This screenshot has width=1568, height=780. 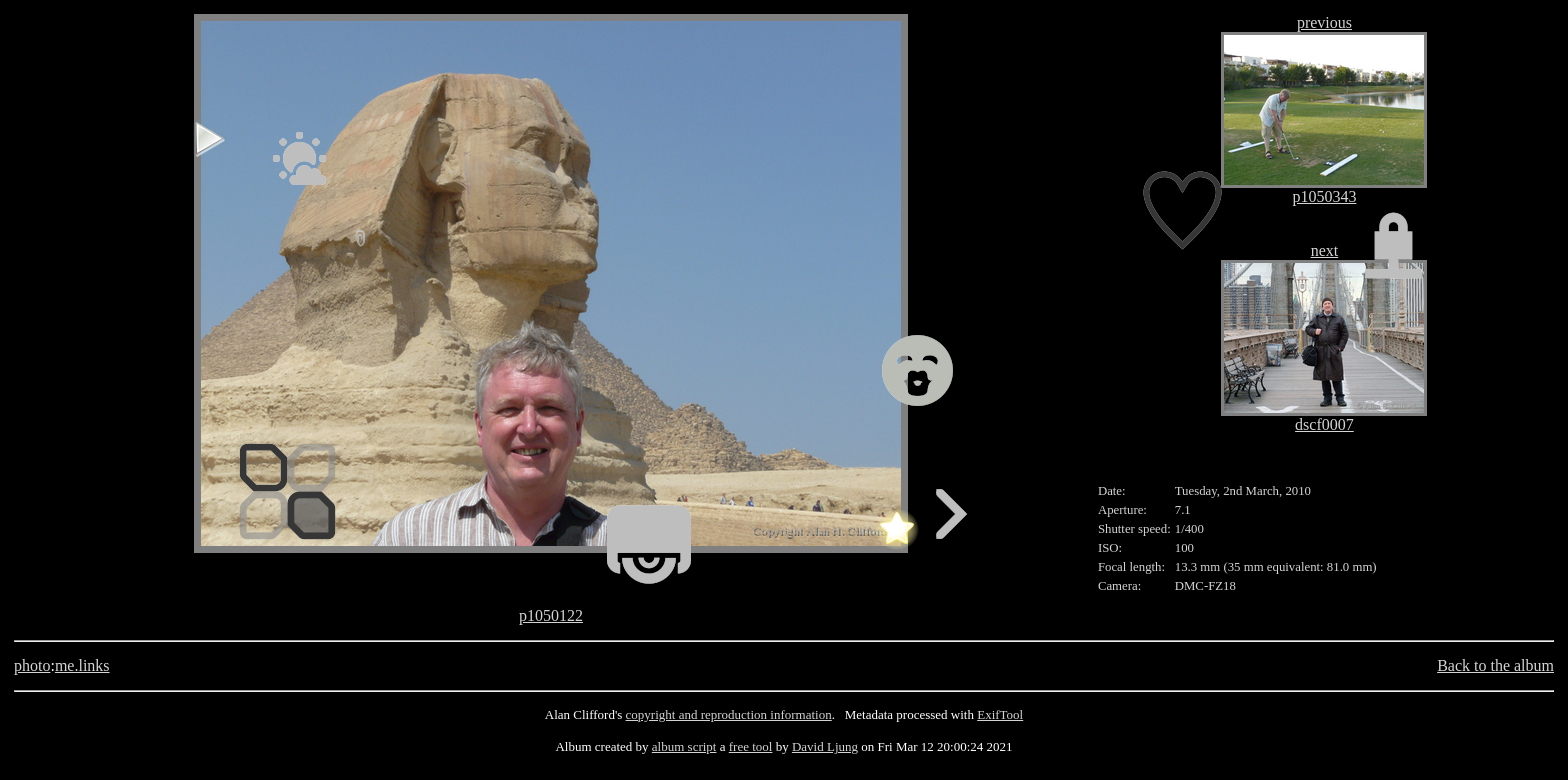 What do you see at coordinates (1182, 210) in the screenshot?
I see `add to favorites` at bounding box center [1182, 210].